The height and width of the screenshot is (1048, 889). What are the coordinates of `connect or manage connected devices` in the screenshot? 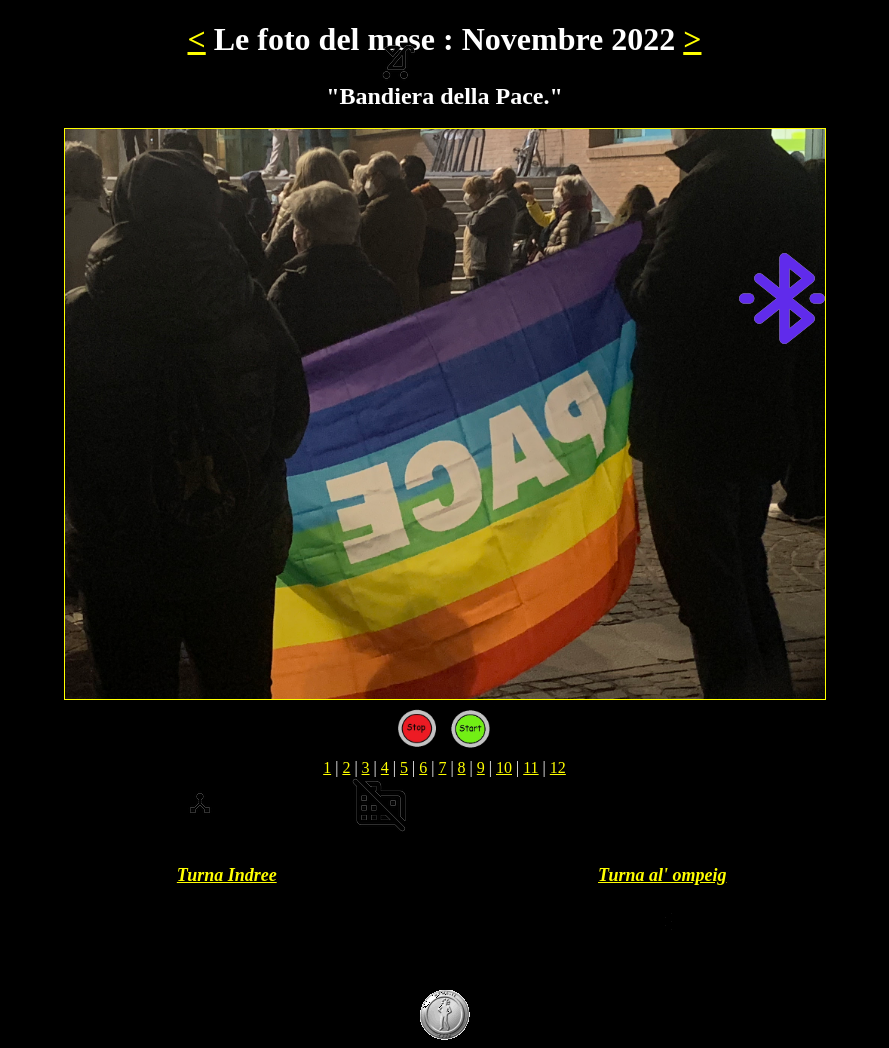 It's located at (200, 803).